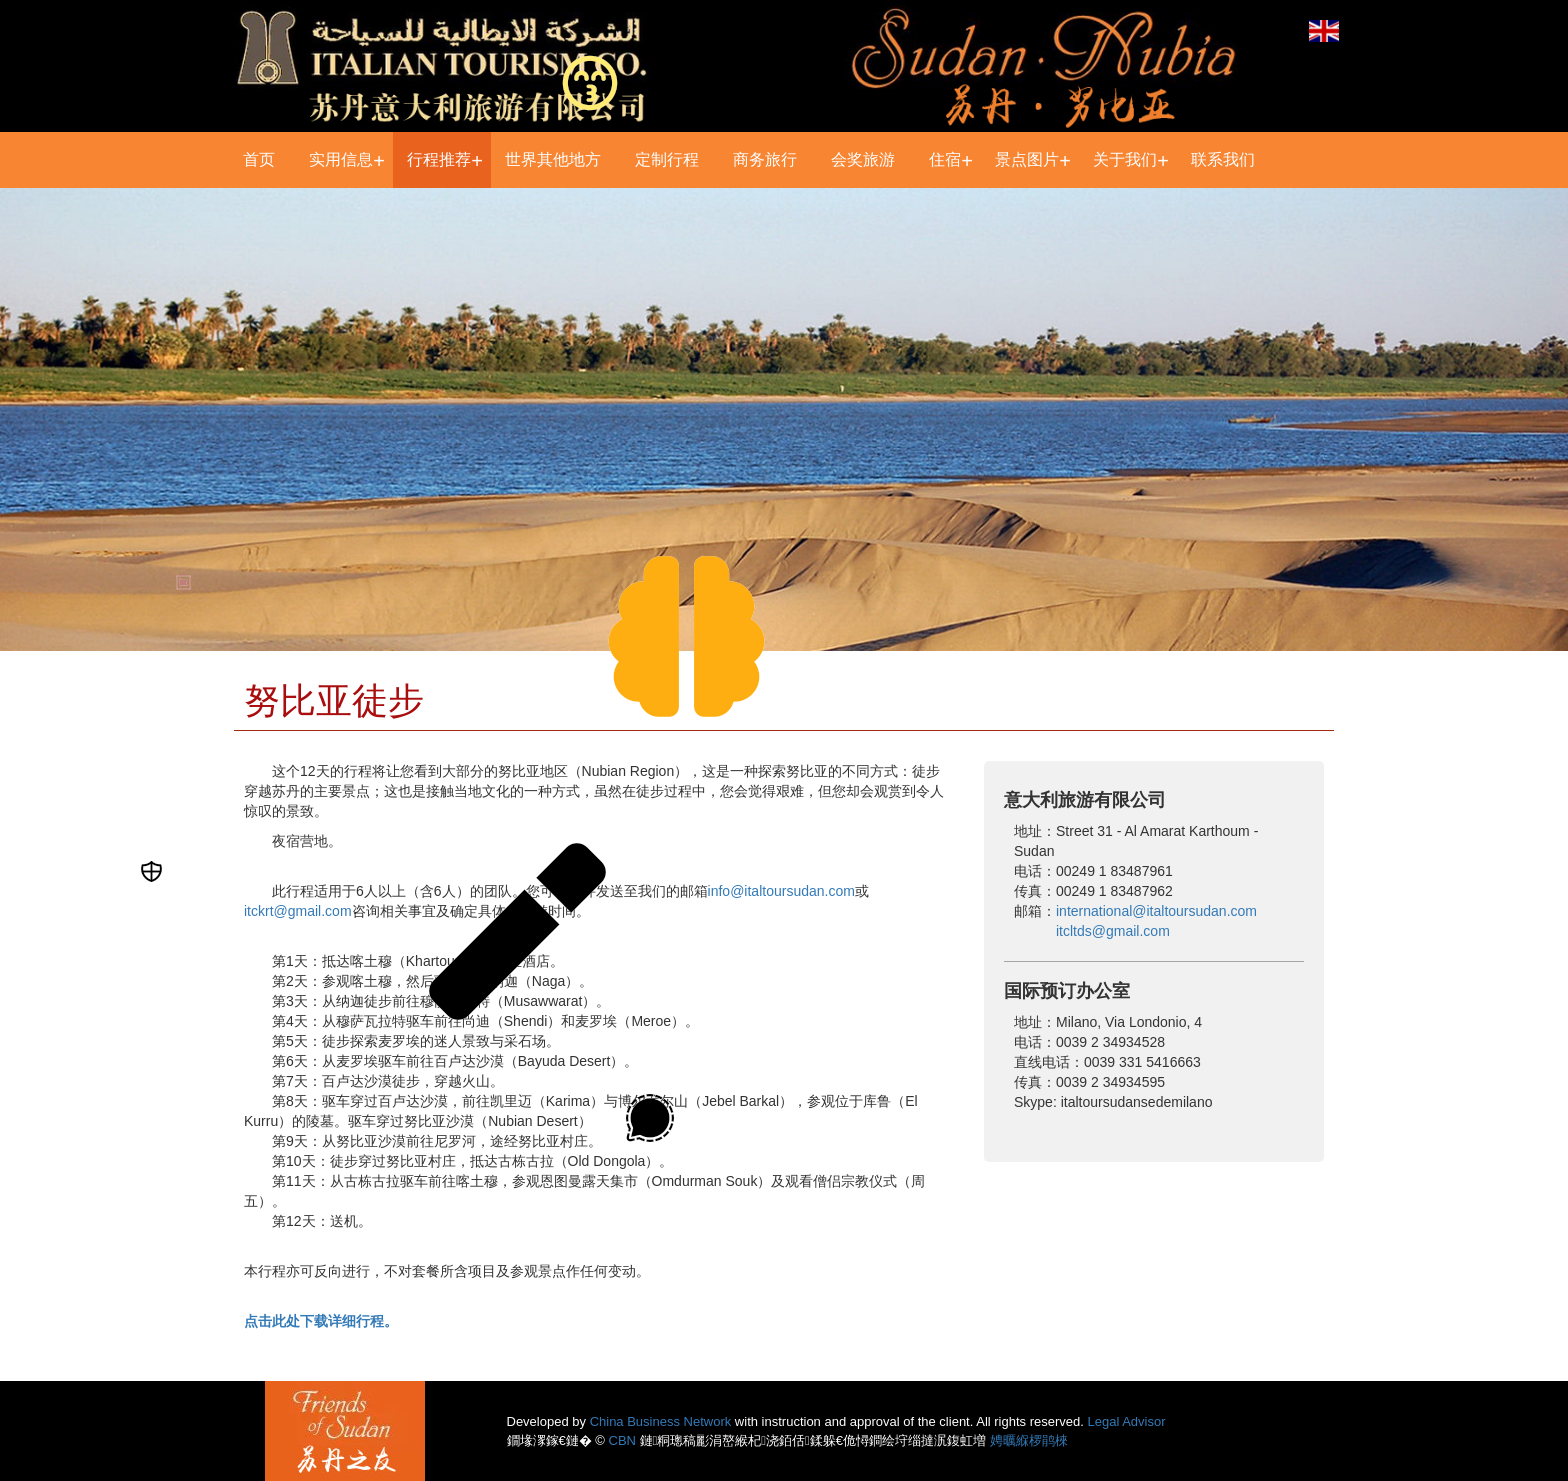 Image resolution: width=1568 pixels, height=1481 pixels. What do you see at coordinates (151, 871) in the screenshot?
I see `privacy or security settings with multiple protection layers` at bounding box center [151, 871].